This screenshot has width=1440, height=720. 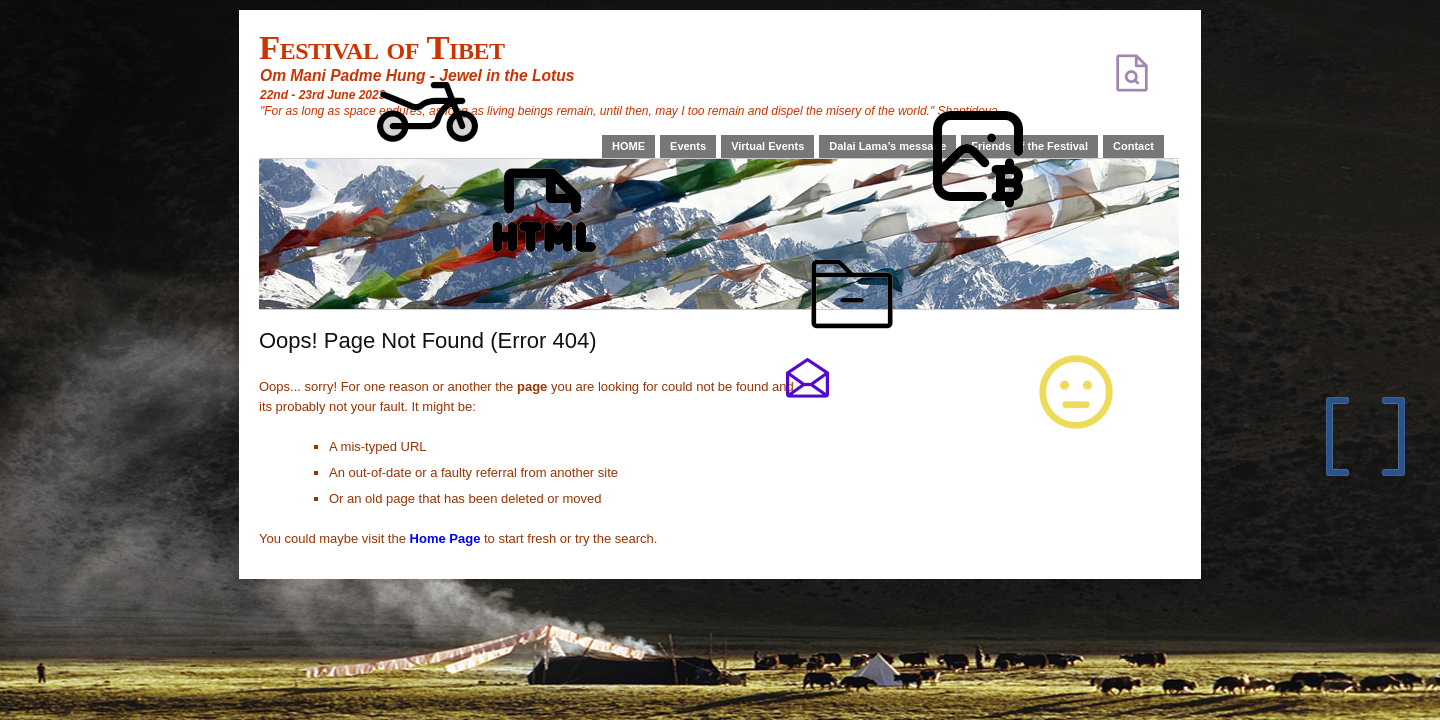 I want to click on attach or upload a photo for bitcoin transaction, so click(x=978, y=156).